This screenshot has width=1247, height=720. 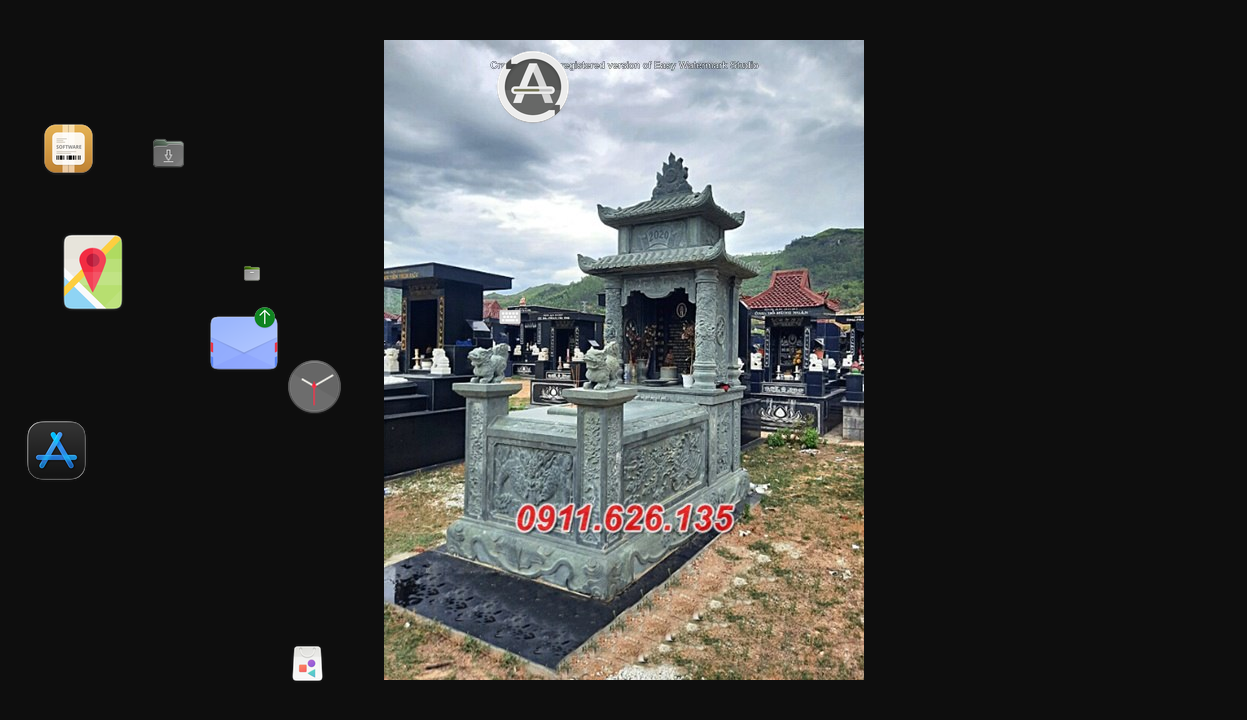 I want to click on open the clocks application, so click(x=314, y=386).